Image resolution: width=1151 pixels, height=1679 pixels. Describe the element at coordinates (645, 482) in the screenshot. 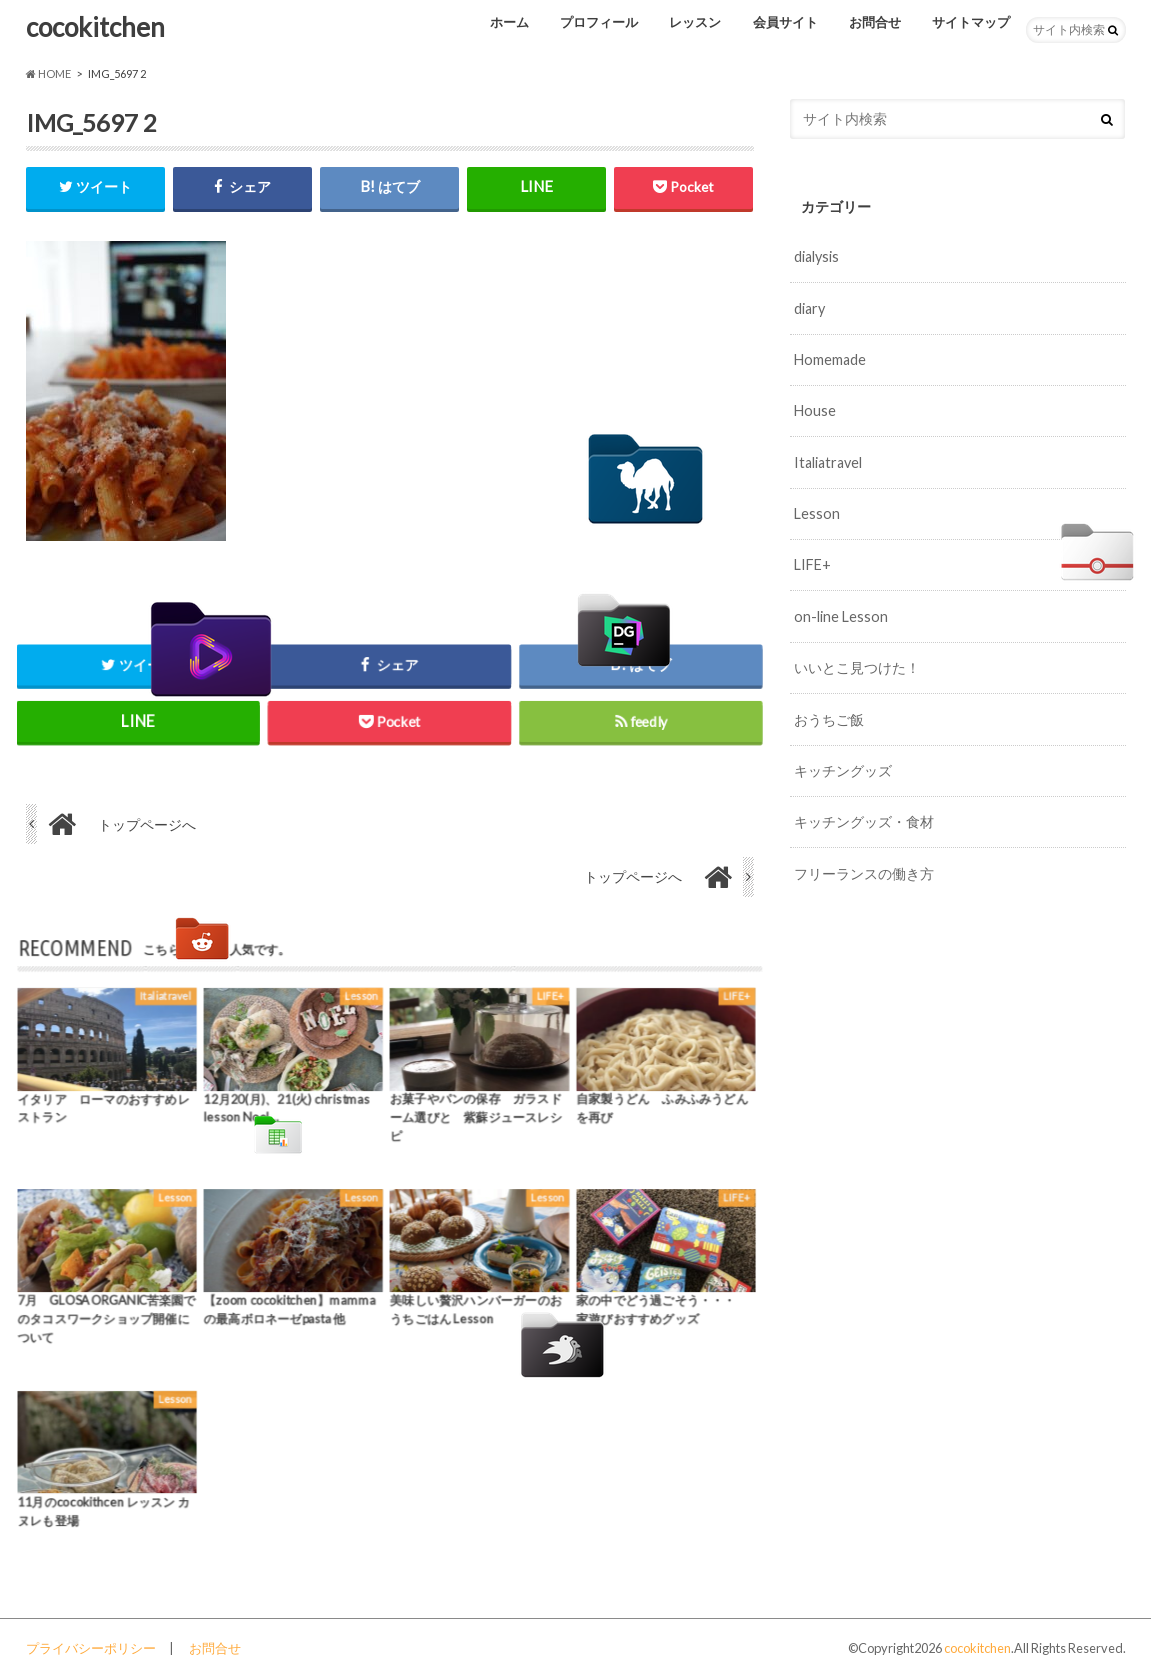

I see `folder containing perl scripts or projects` at that location.